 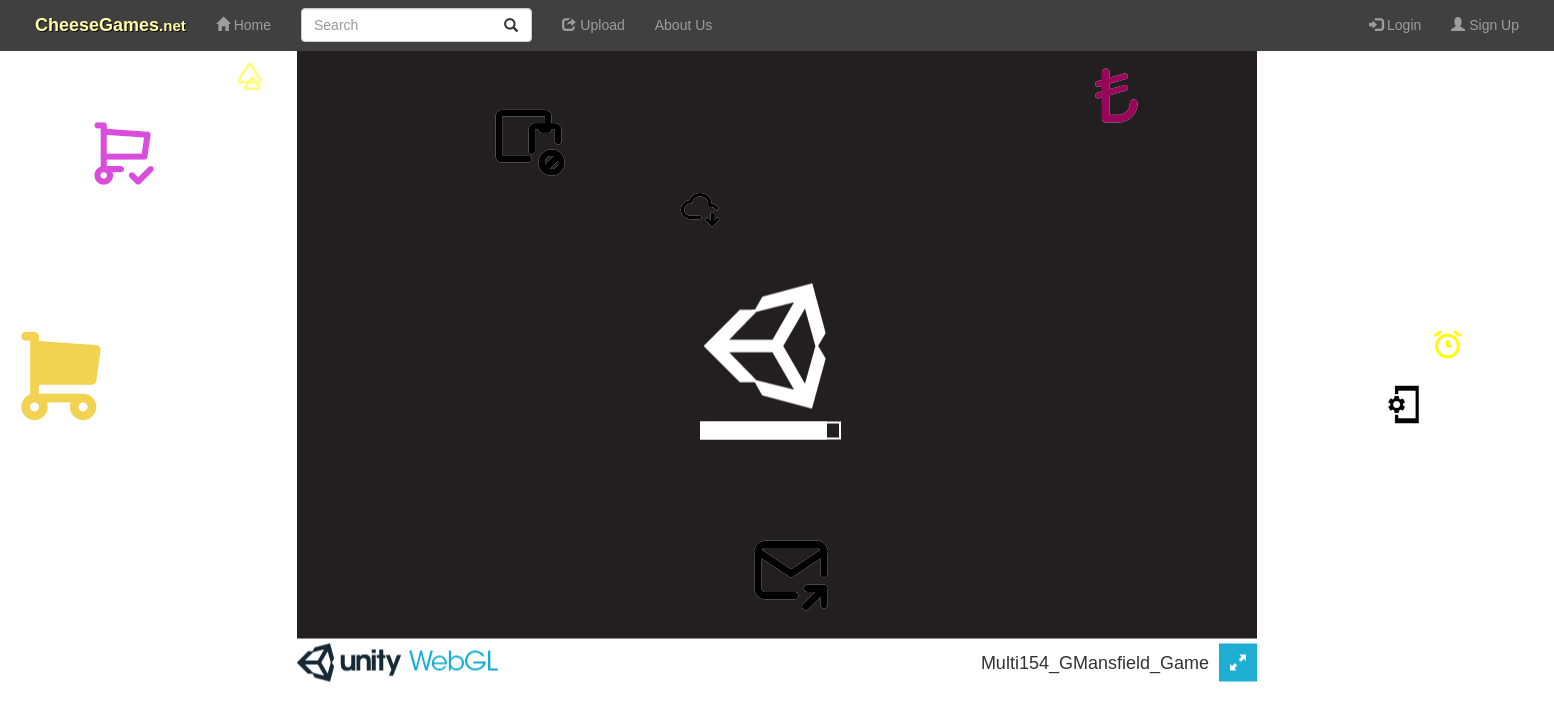 What do you see at coordinates (122, 153) in the screenshot?
I see `item successfully added to cart` at bounding box center [122, 153].